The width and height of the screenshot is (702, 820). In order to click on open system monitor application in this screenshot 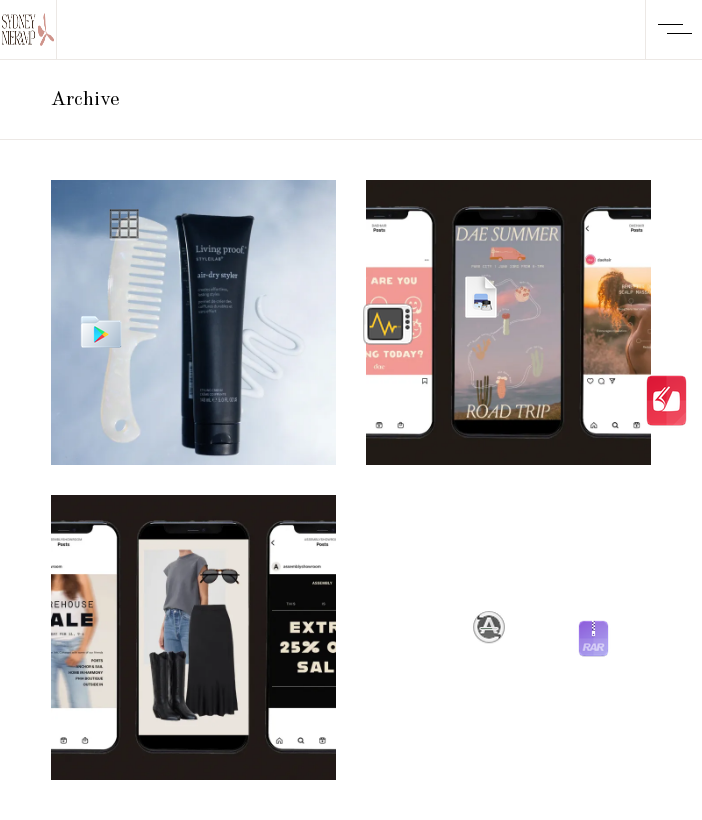, I will do `click(388, 324)`.